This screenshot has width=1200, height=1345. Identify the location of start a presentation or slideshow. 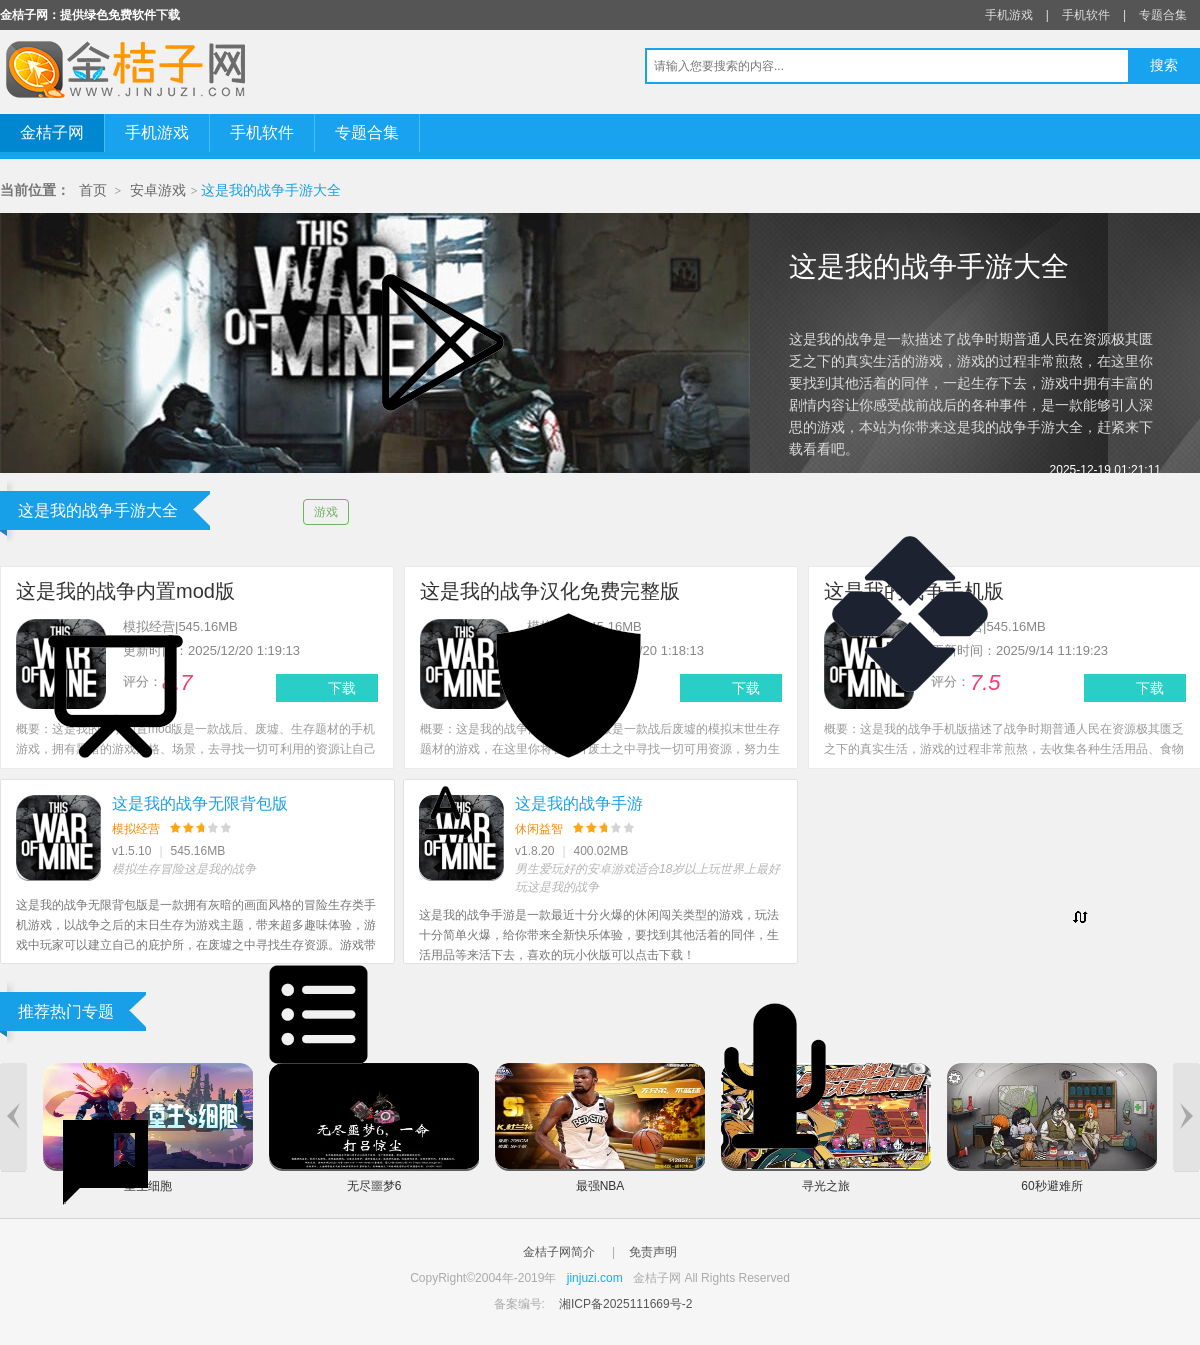
(115, 696).